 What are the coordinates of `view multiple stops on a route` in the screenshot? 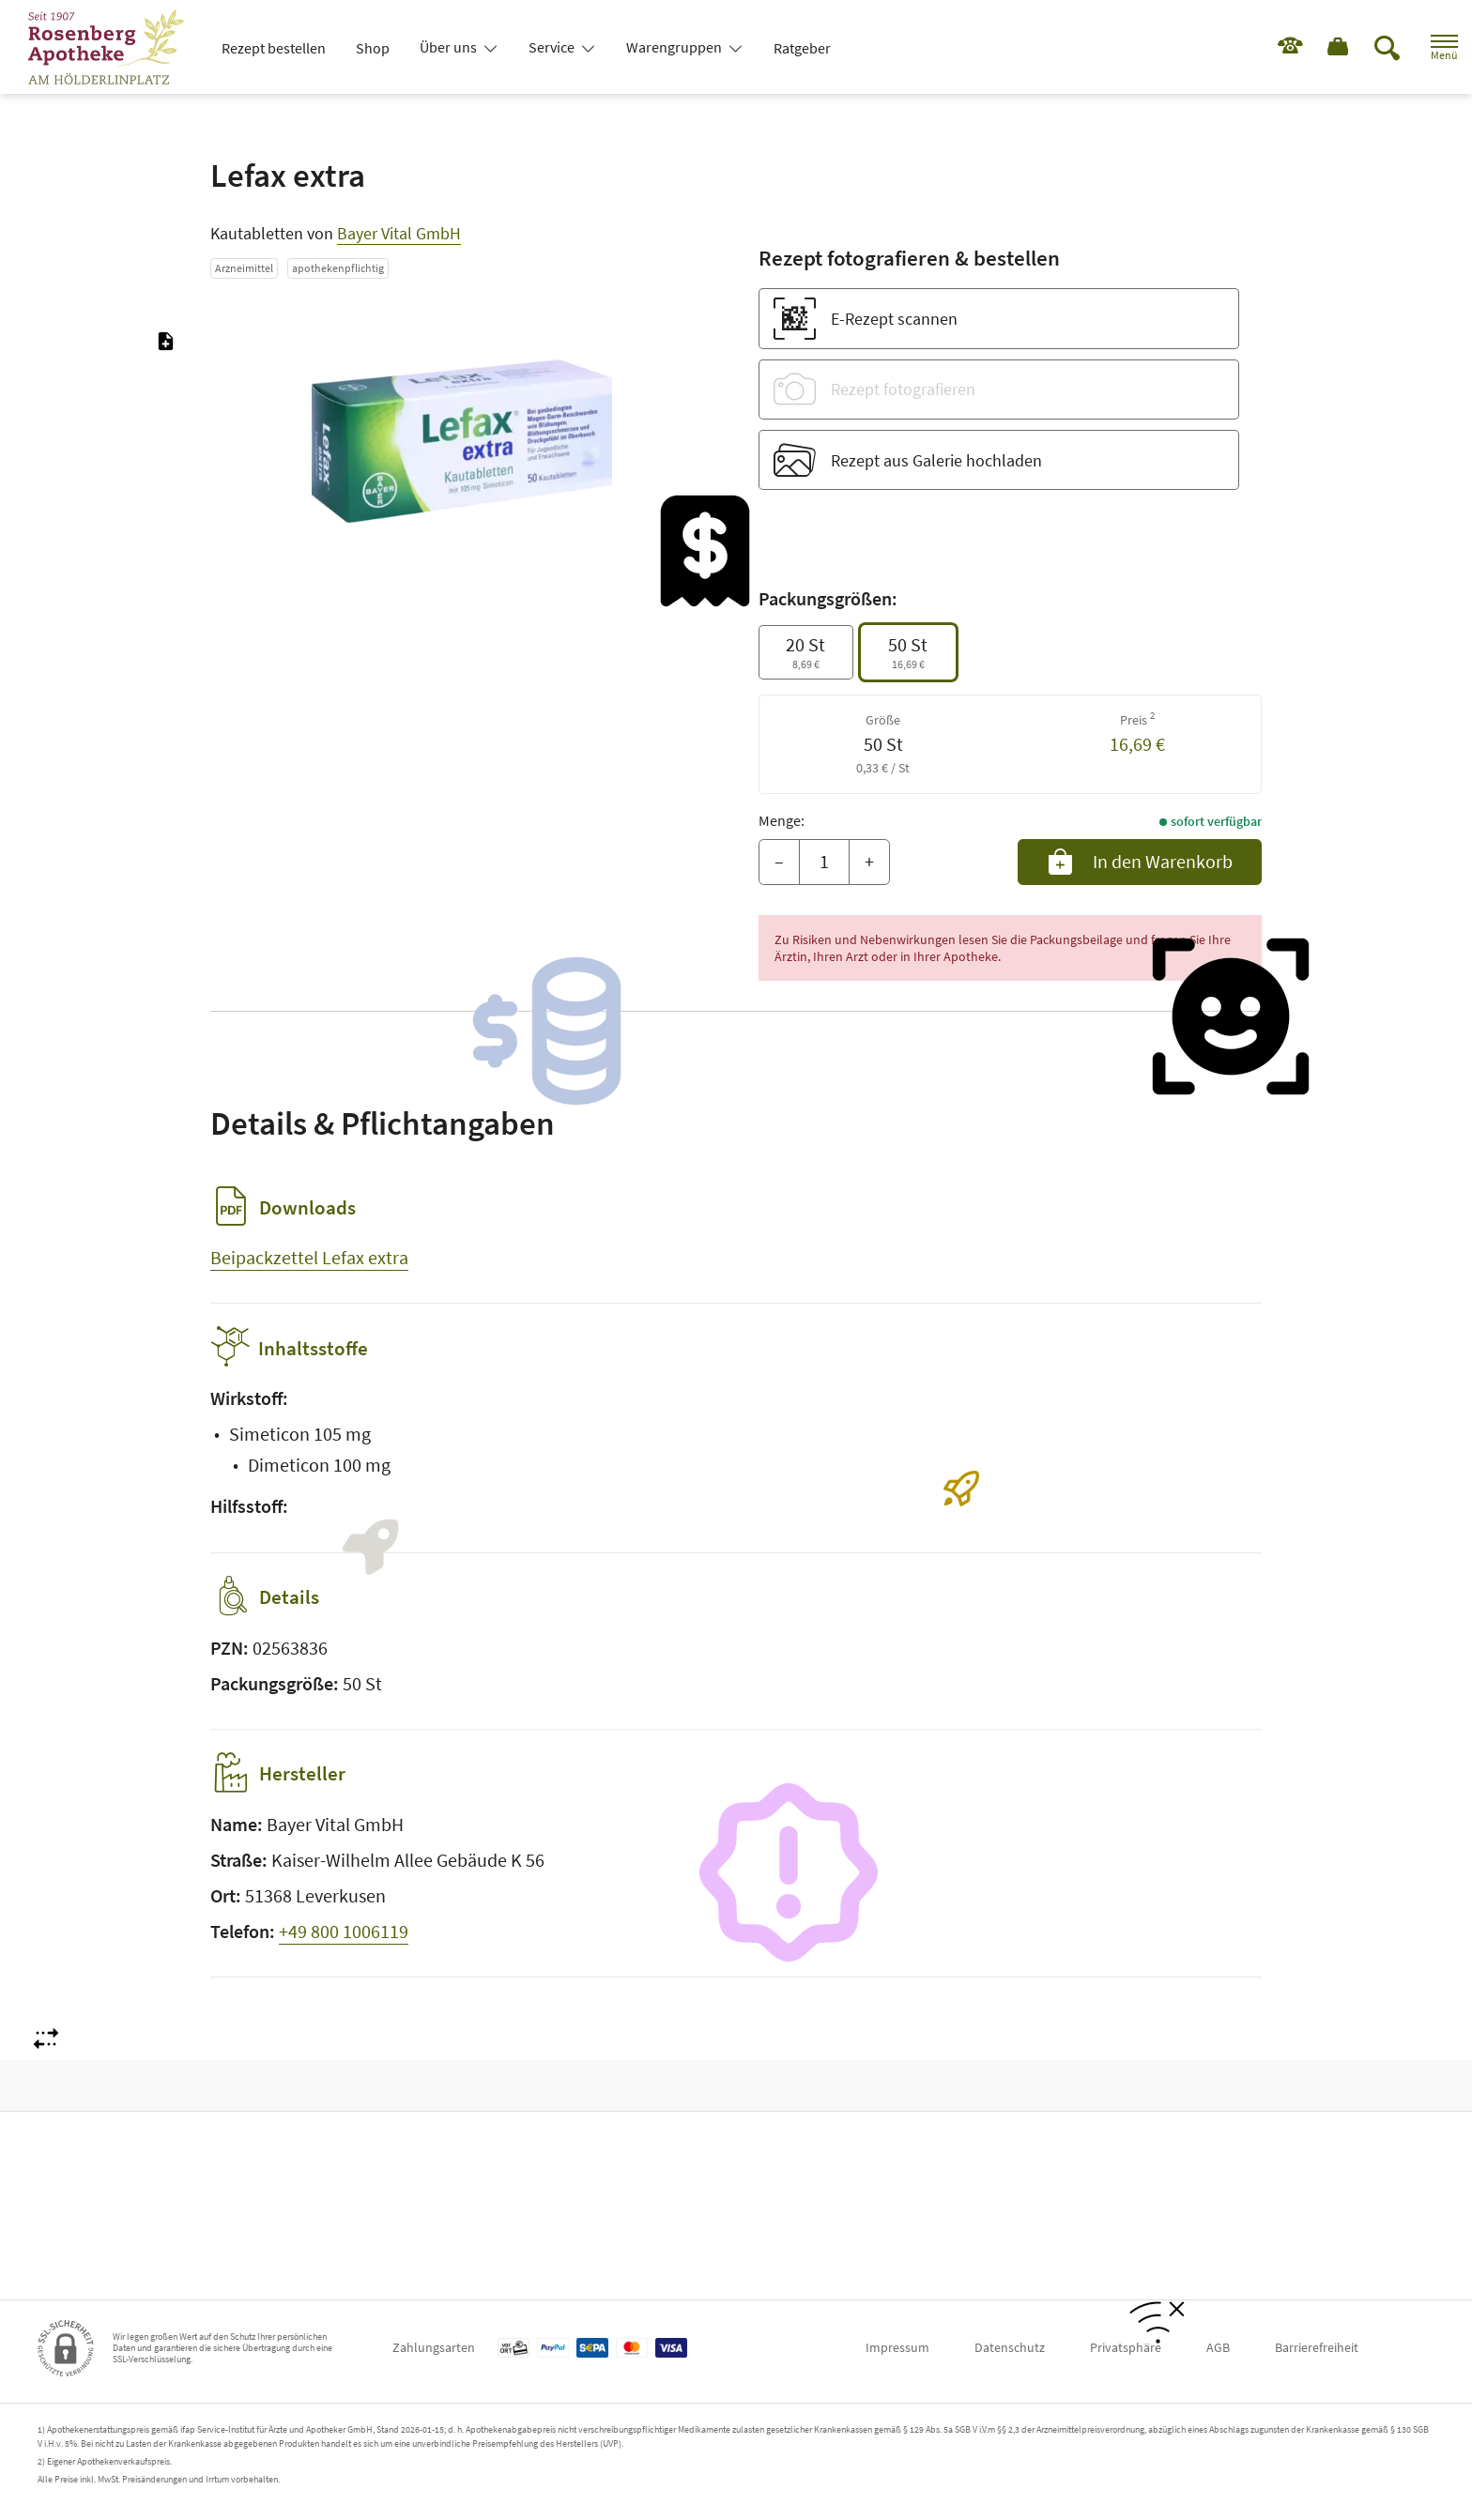 It's located at (46, 2039).